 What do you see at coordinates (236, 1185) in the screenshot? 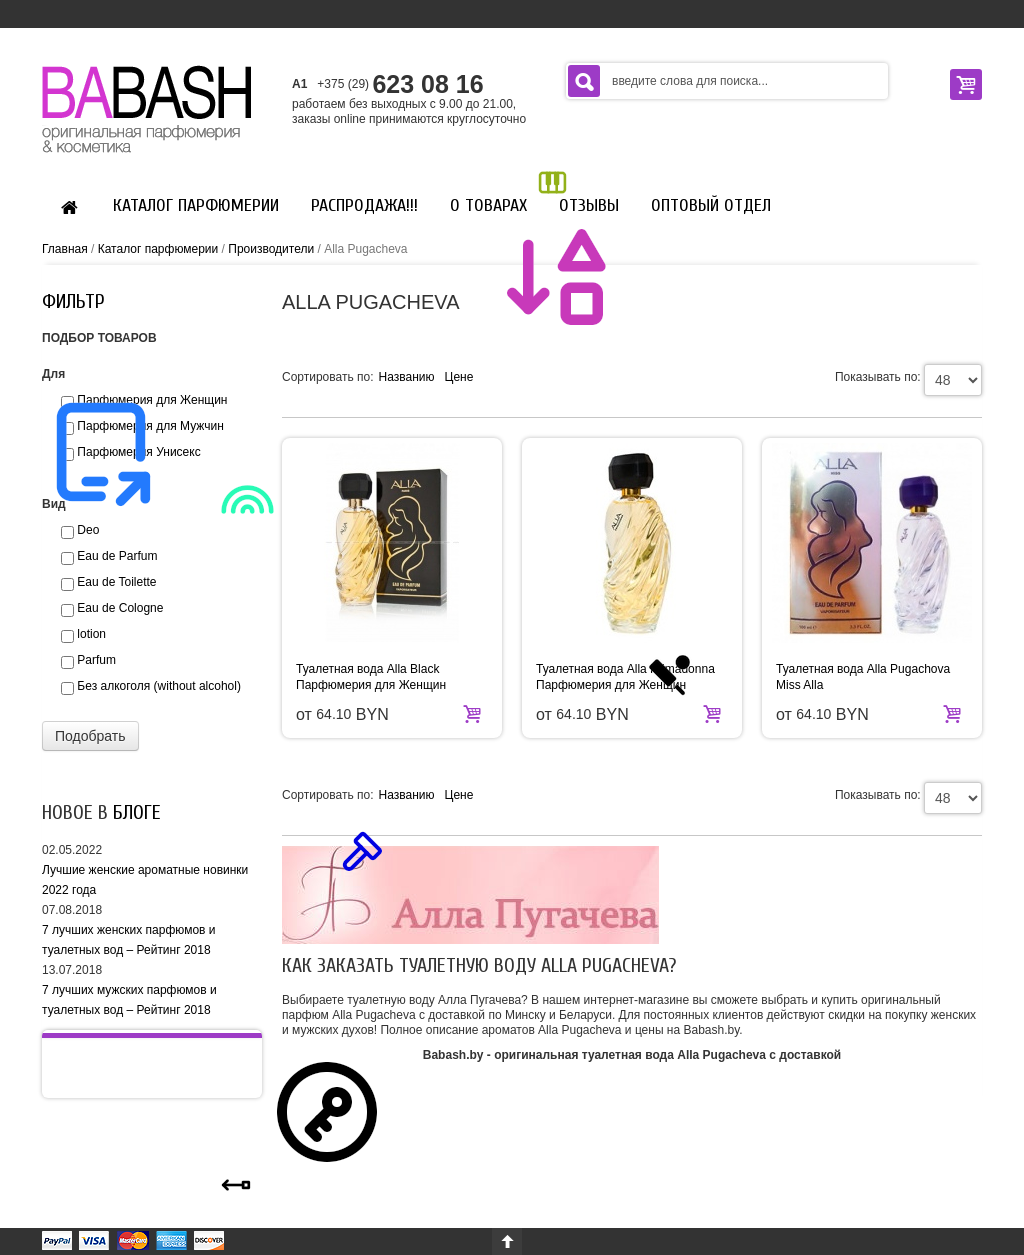
I see `go back to previous screen` at bounding box center [236, 1185].